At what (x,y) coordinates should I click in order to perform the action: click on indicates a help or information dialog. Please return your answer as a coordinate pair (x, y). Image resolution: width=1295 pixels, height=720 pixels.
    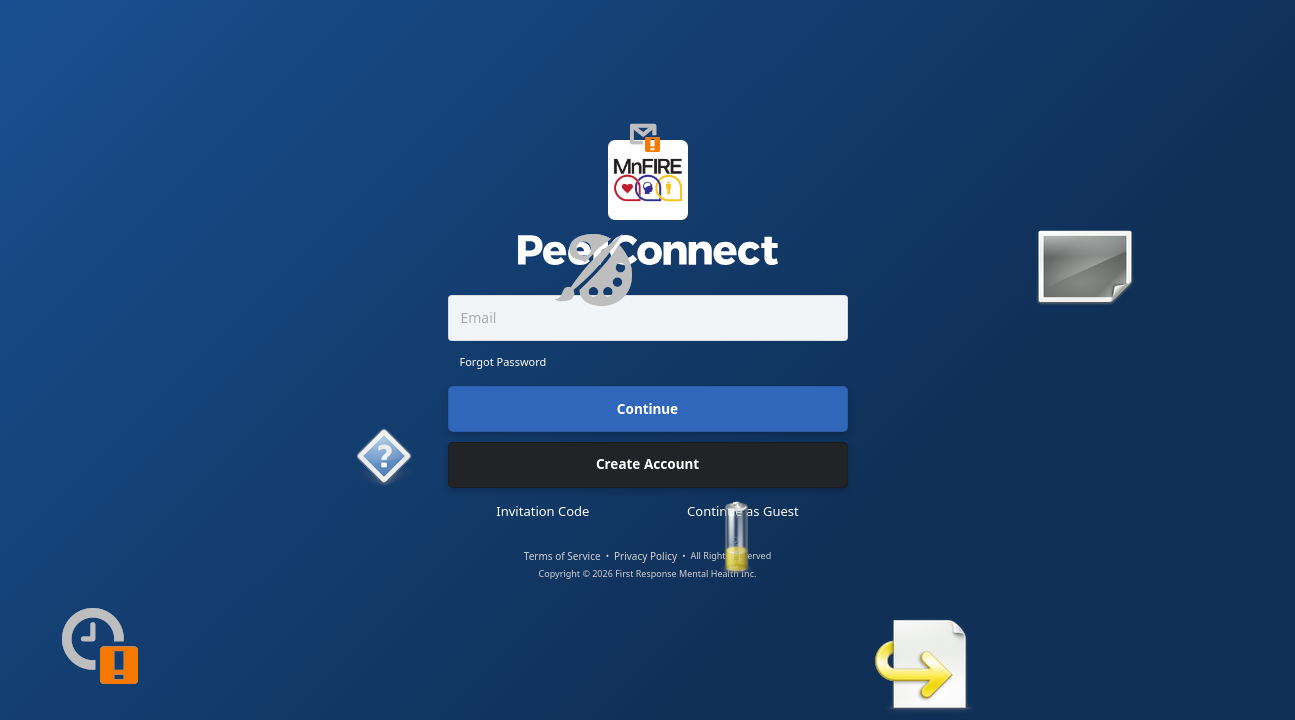
    Looking at the image, I should click on (384, 457).